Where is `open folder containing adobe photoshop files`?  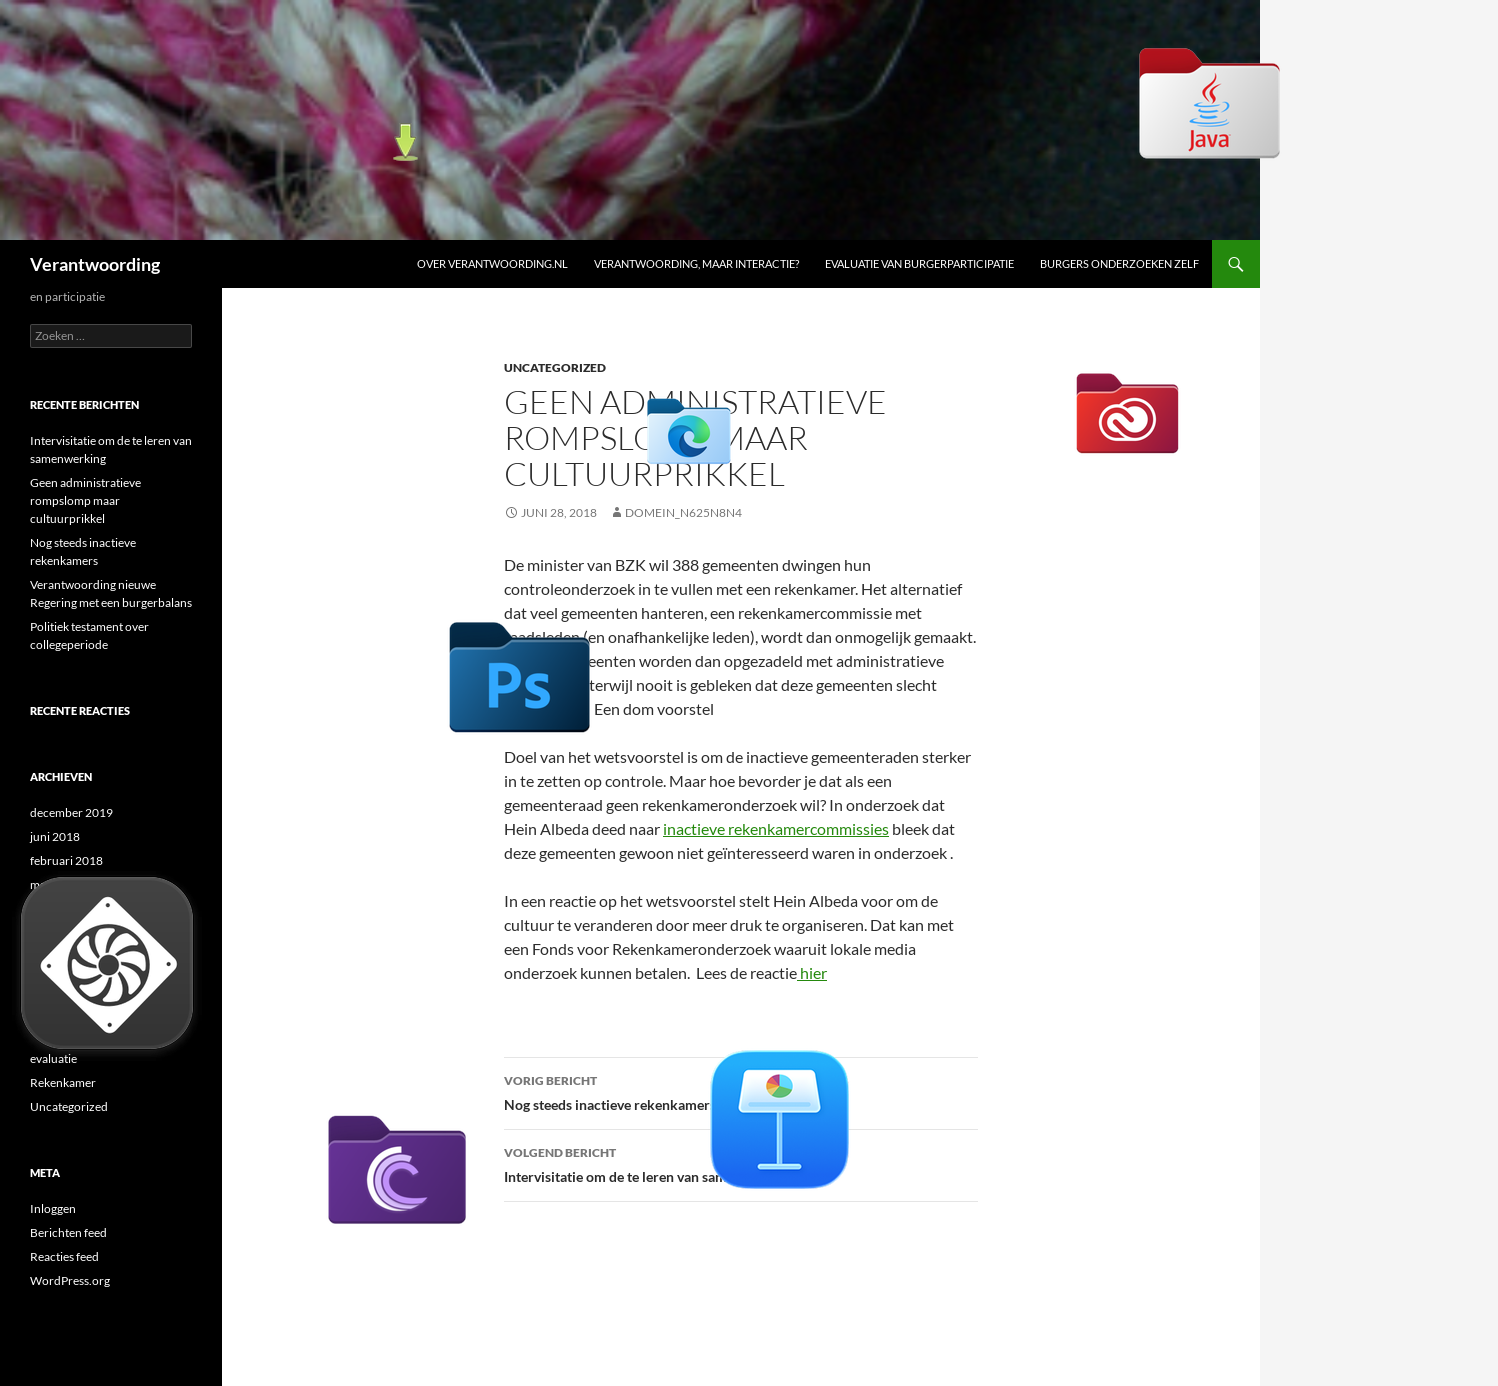 open folder containing adobe photoshop files is located at coordinates (519, 681).